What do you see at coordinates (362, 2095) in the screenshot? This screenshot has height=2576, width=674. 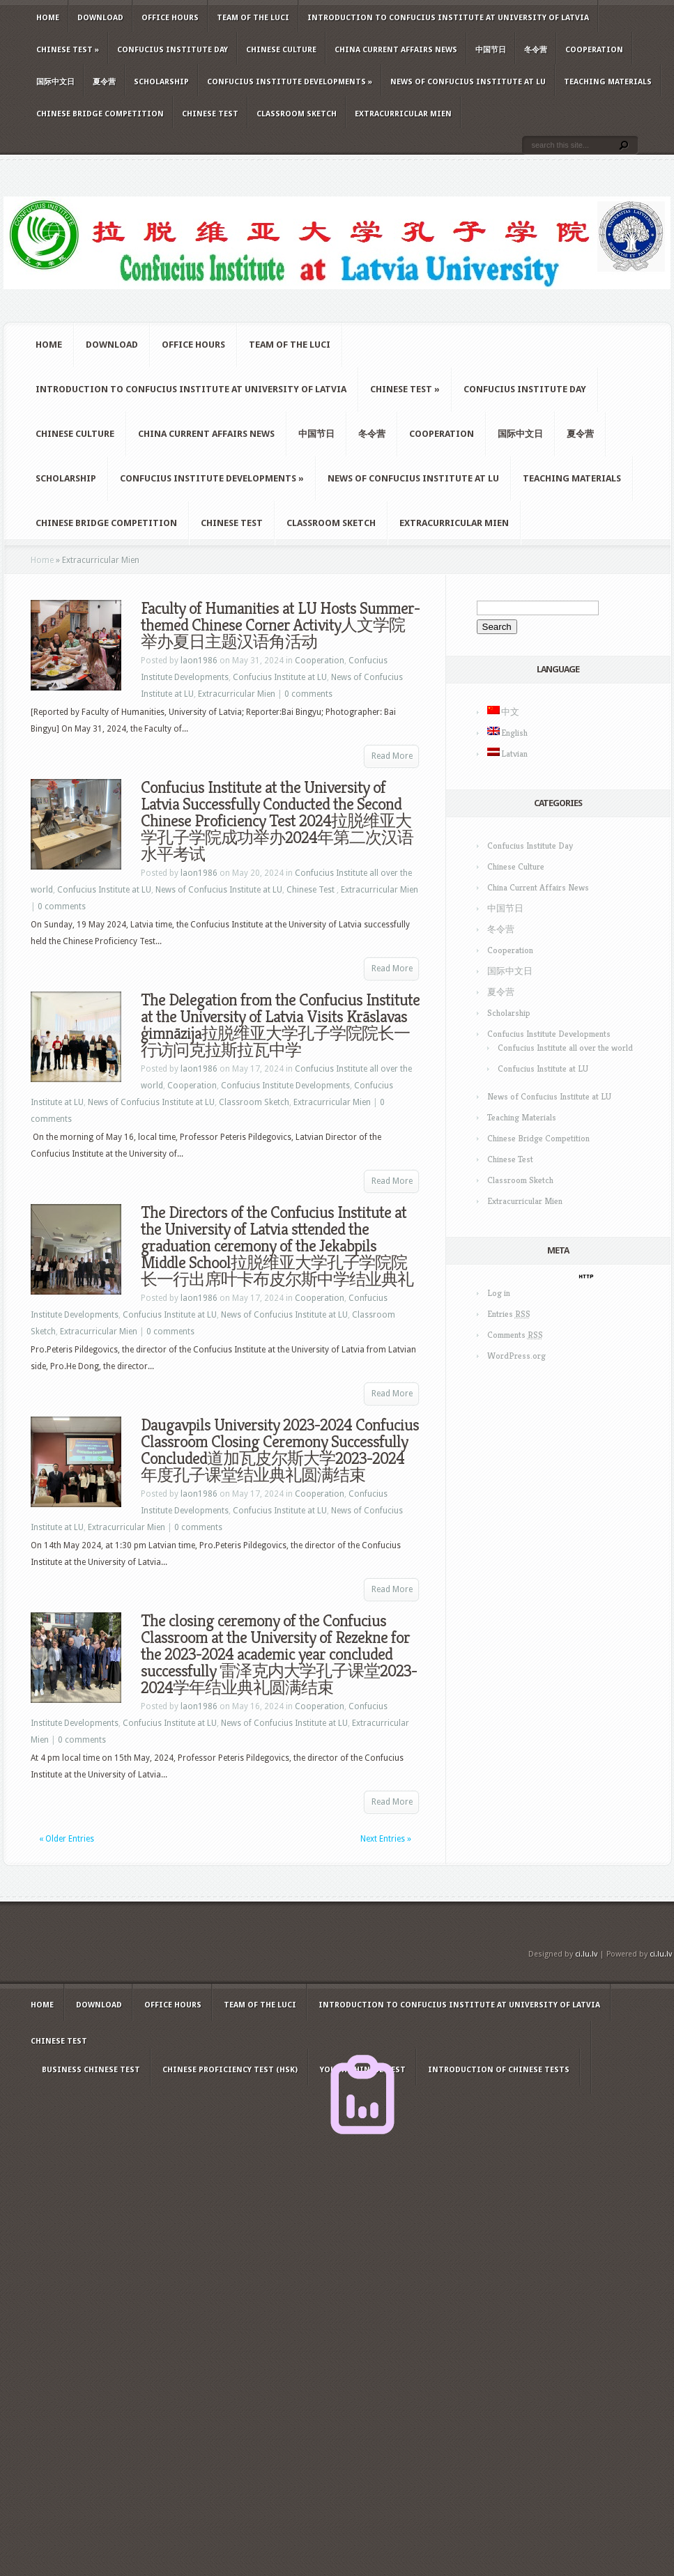 I see `view clipboard with data or statistics` at bounding box center [362, 2095].